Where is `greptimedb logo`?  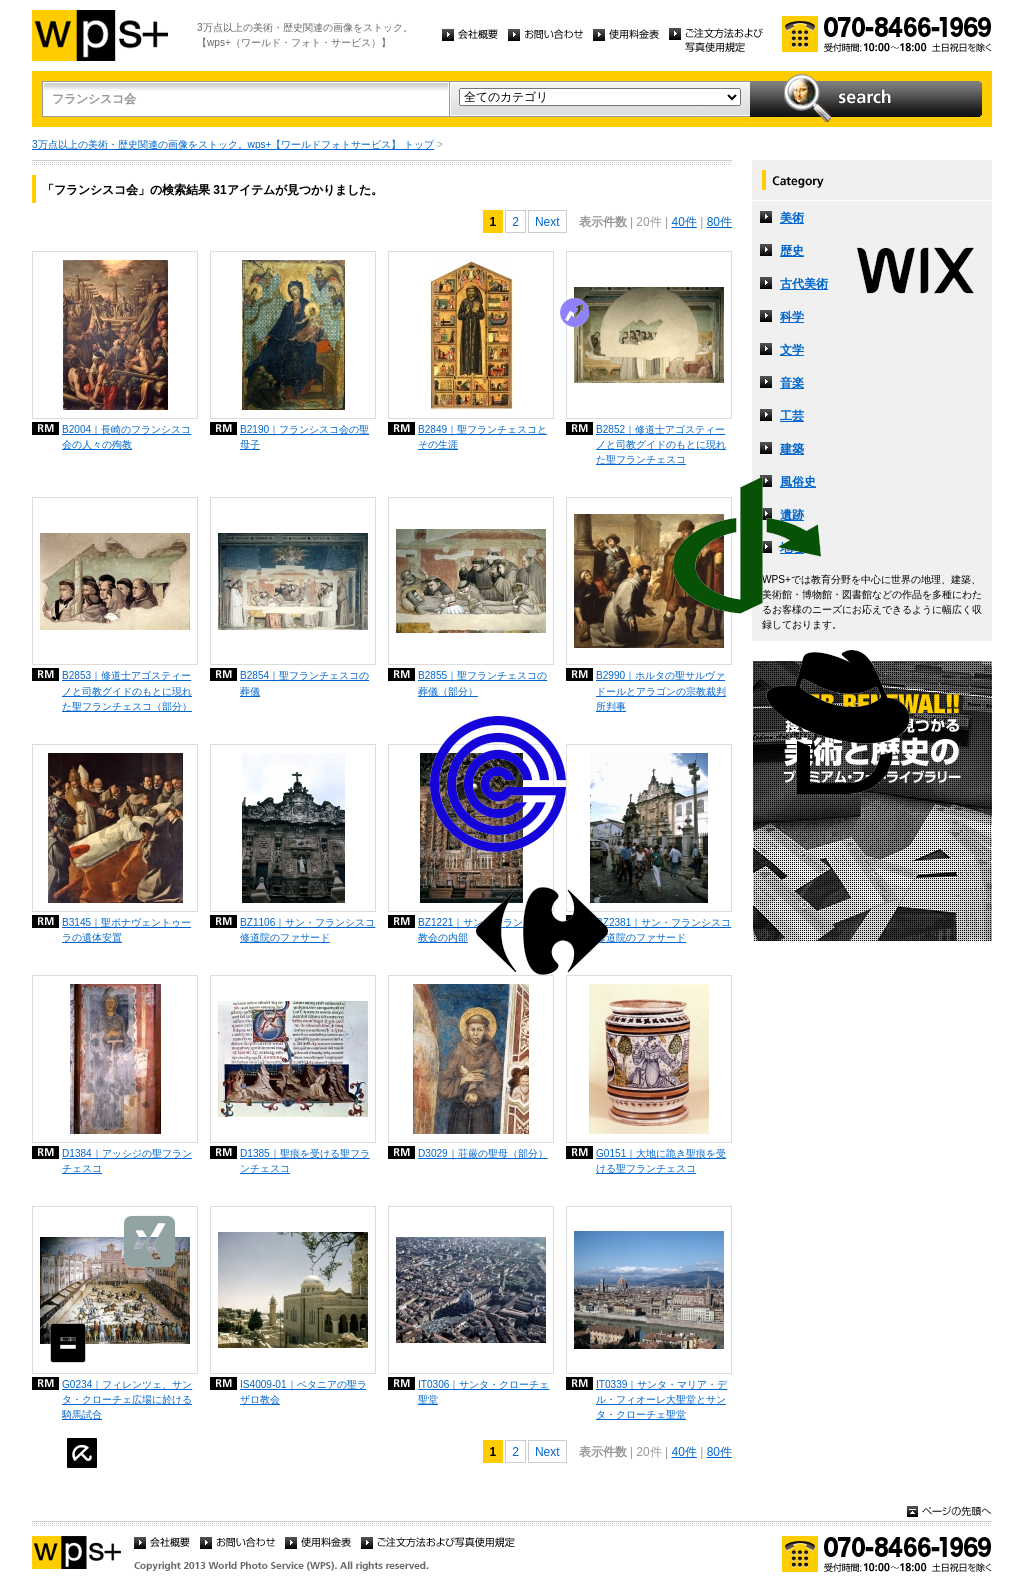 greptimedb logo is located at coordinates (498, 784).